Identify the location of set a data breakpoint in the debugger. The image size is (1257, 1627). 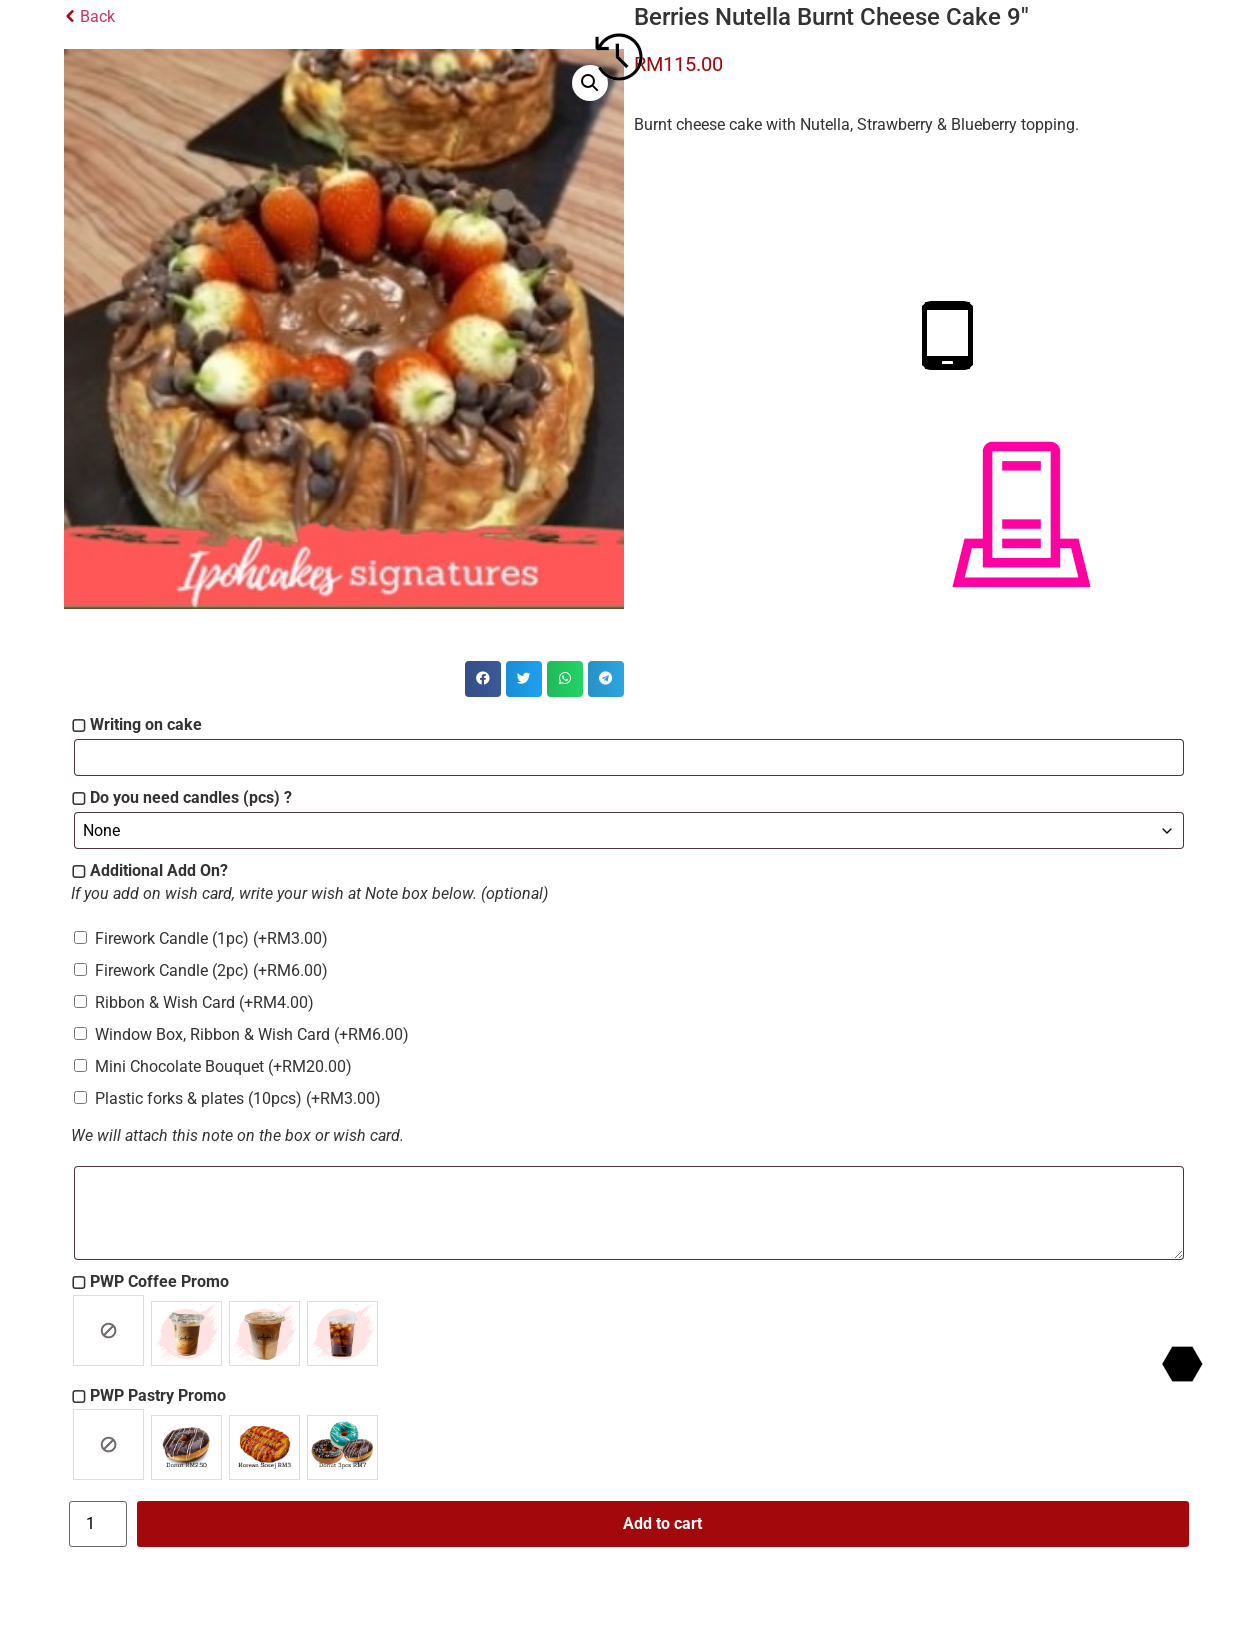
(1184, 1364).